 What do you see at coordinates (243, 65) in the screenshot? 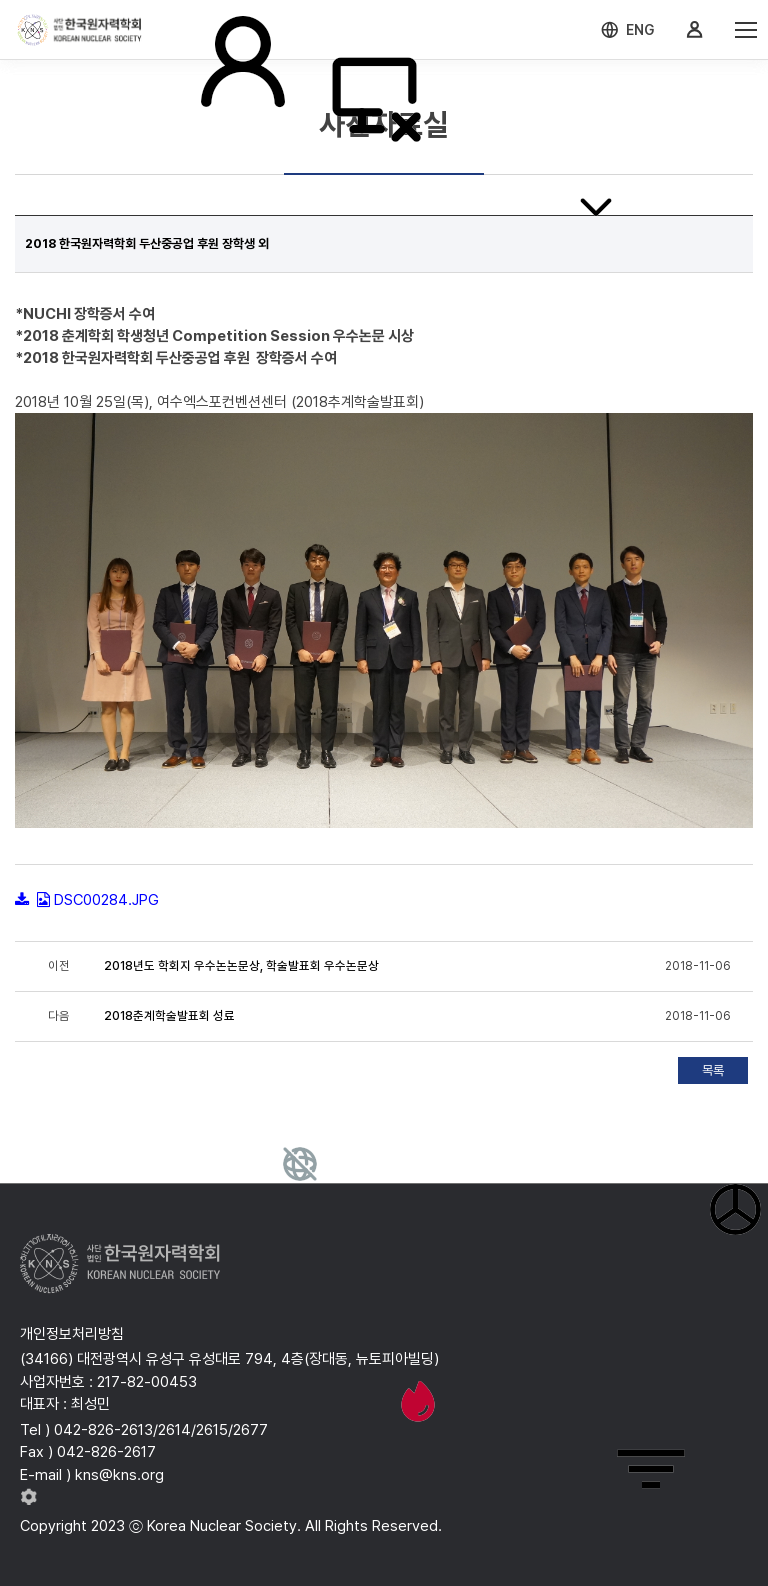
I see `view your profile` at bounding box center [243, 65].